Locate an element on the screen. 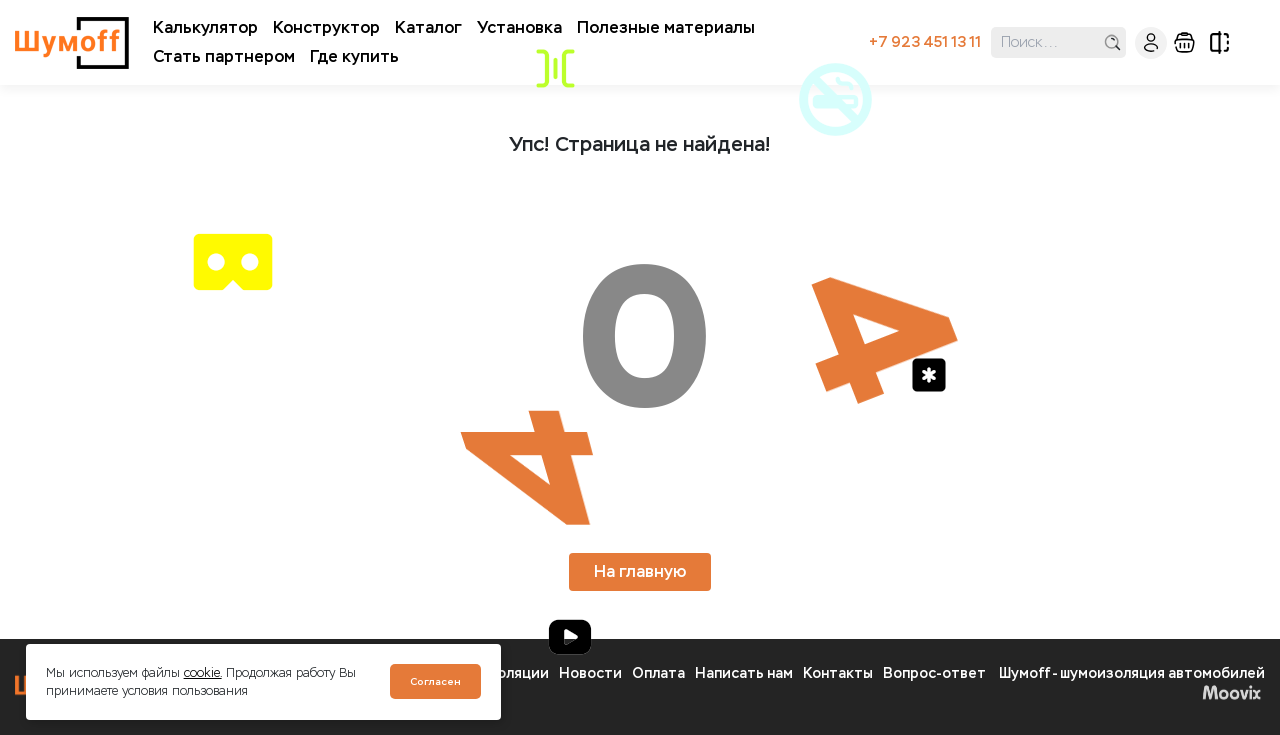 Image resolution: width=1280 pixels, height=735 pixels. adjust horizontal spacing between elements is located at coordinates (555, 68).